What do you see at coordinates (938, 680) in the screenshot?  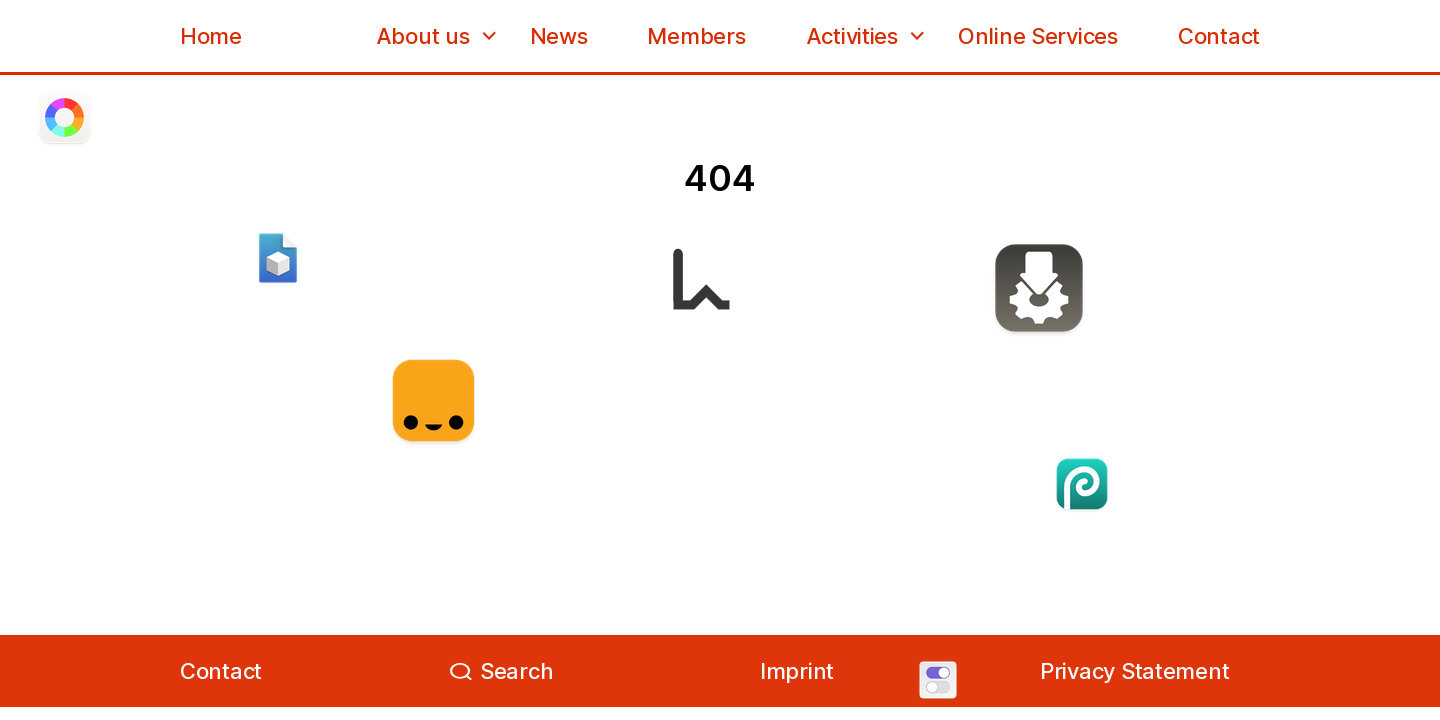 I see `open system settings or preferences` at bounding box center [938, 680].